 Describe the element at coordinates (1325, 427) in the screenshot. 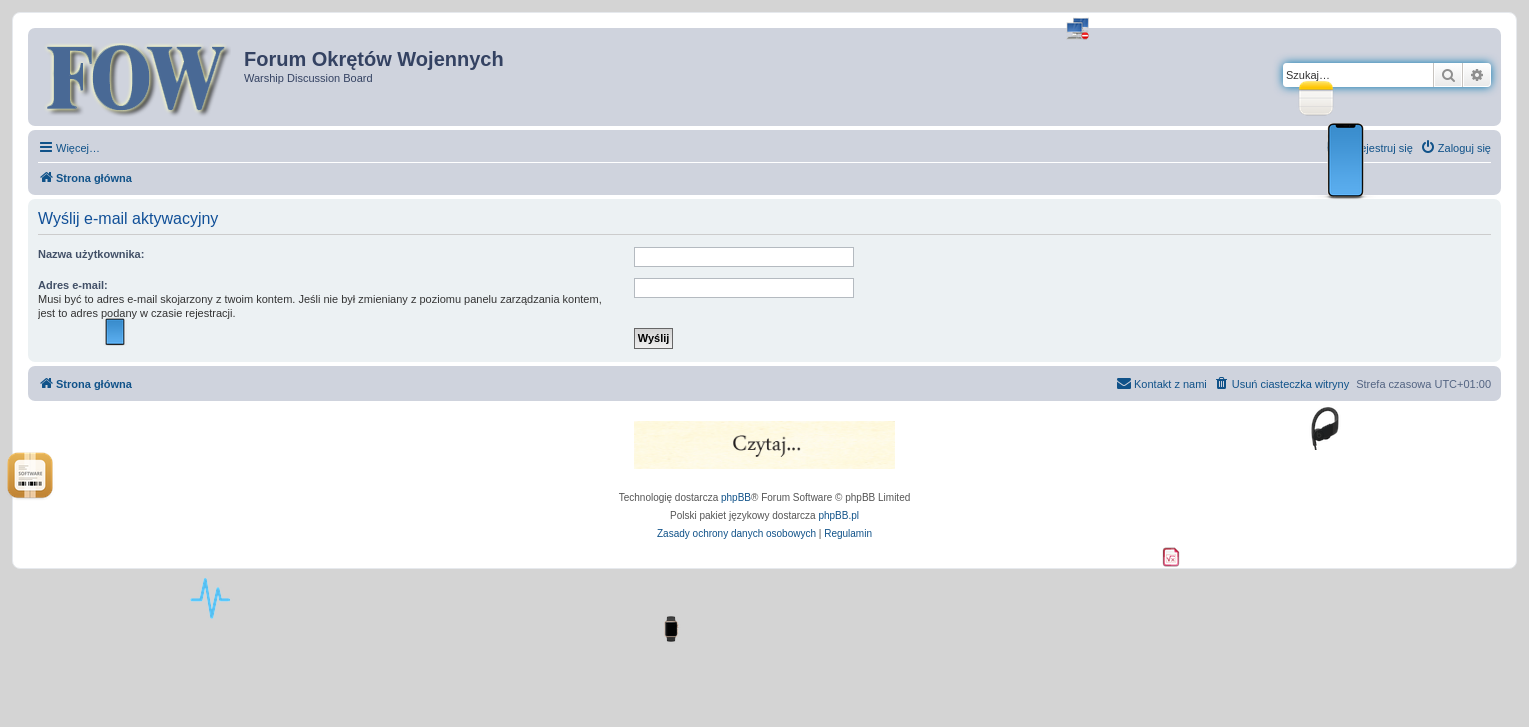

I see `beats powerbeats wireless earphone device` at that location.